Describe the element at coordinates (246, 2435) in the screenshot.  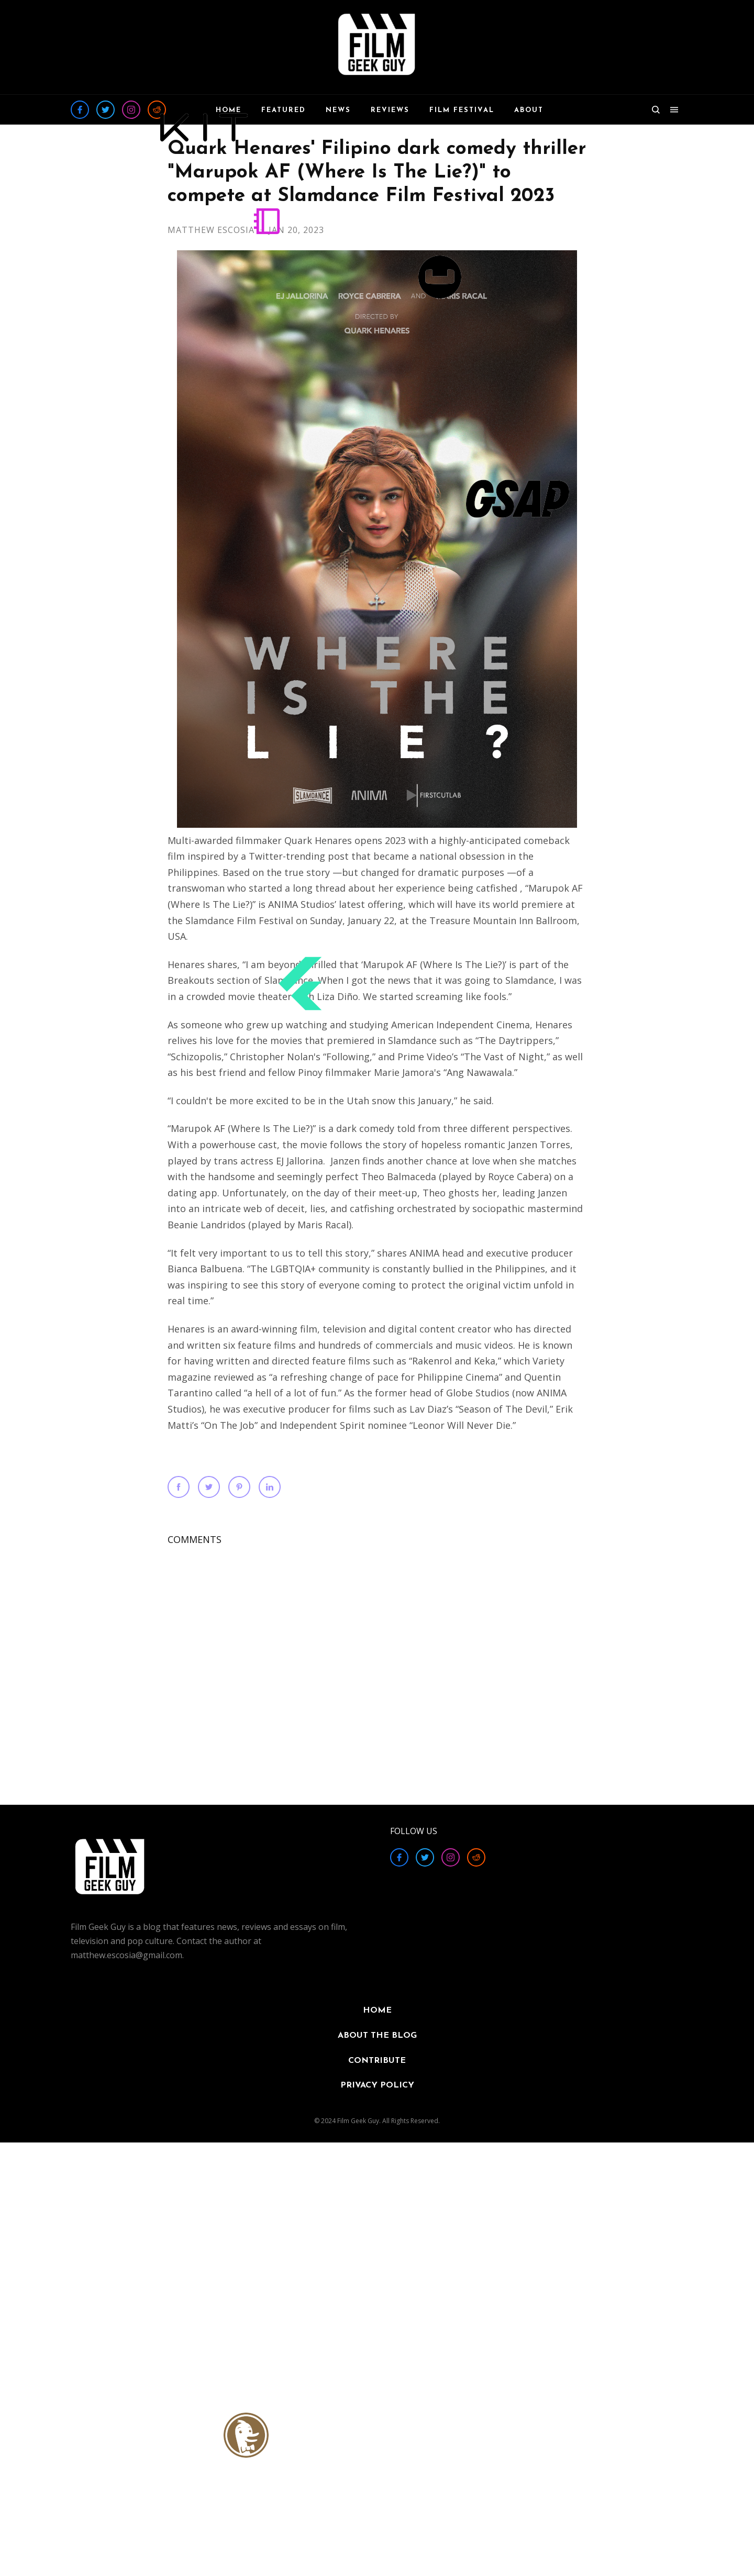
I see `open duckduckgo search engine` at that location.